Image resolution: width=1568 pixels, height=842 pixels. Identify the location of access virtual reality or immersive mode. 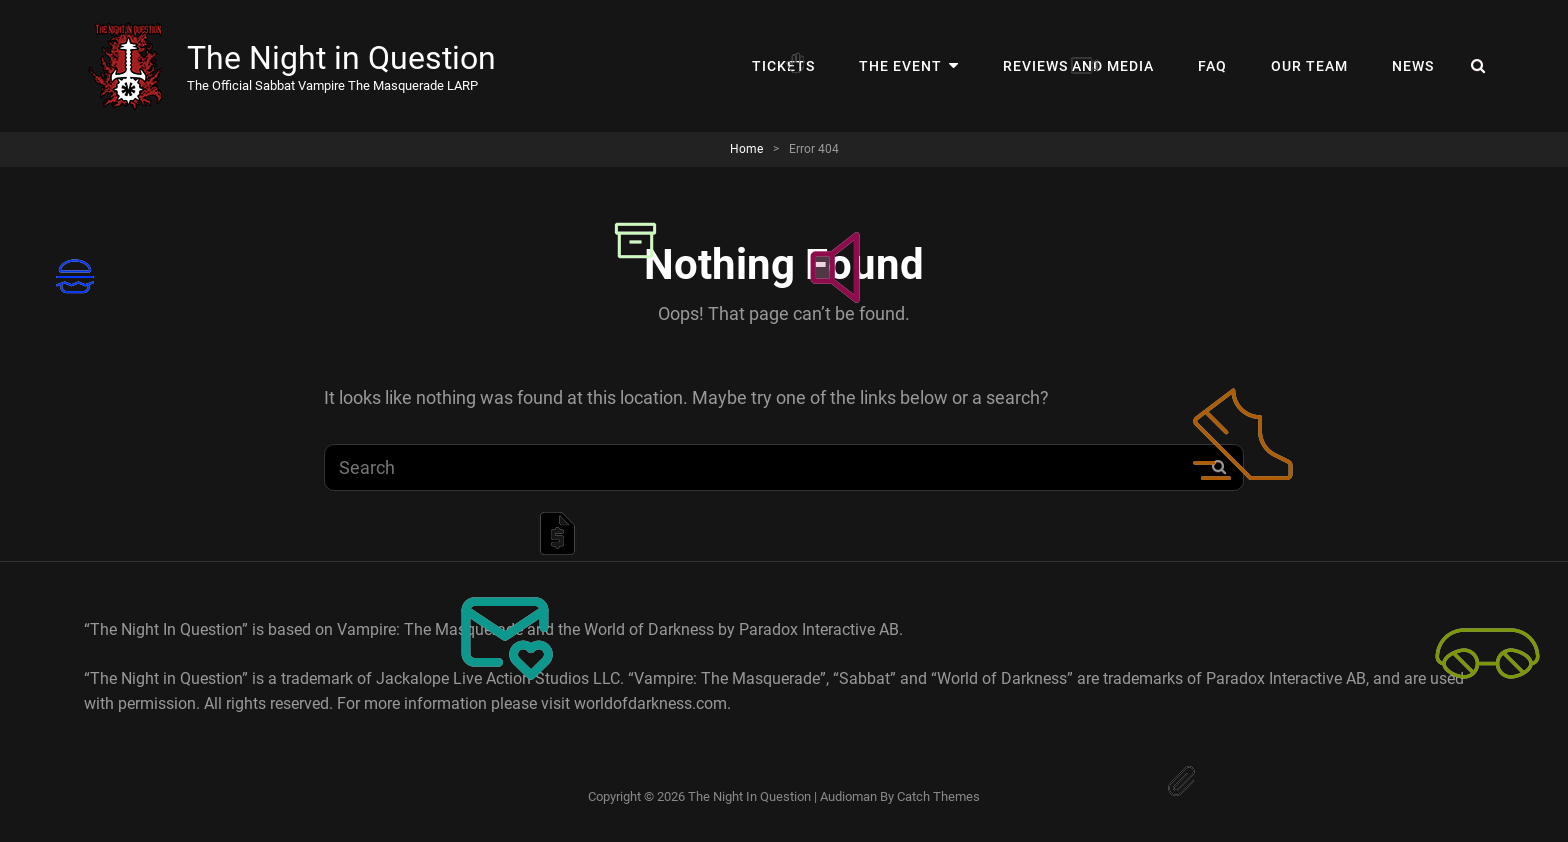
(1487, 653).